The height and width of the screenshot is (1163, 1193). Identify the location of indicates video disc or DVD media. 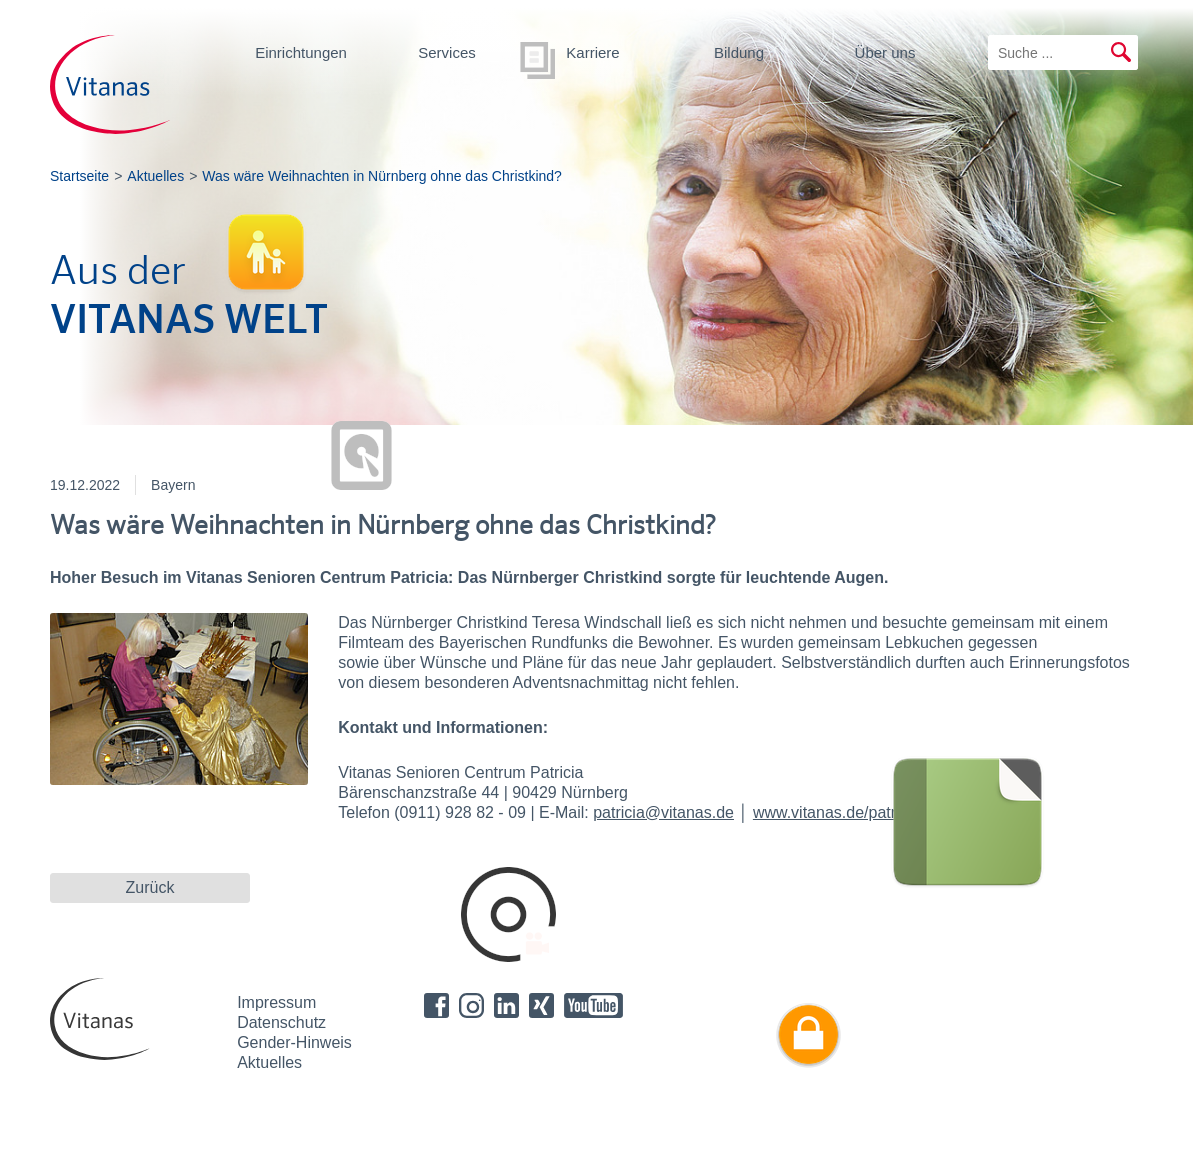
(508, 914).